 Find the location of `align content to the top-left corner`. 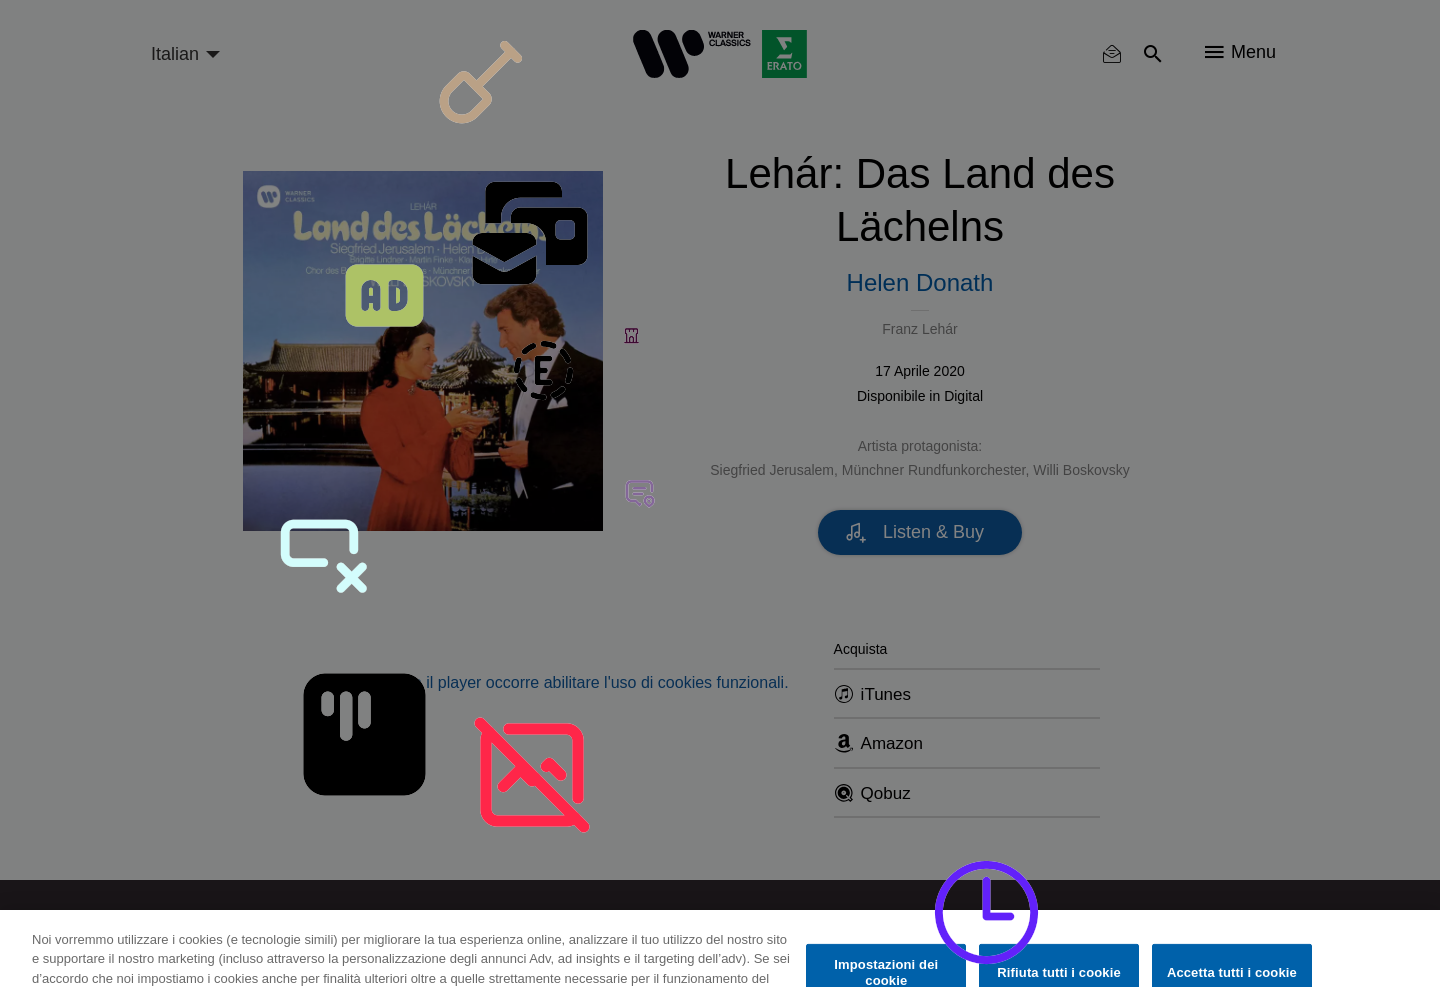

align content to the top-left corner is located at coordinates (364, 734).